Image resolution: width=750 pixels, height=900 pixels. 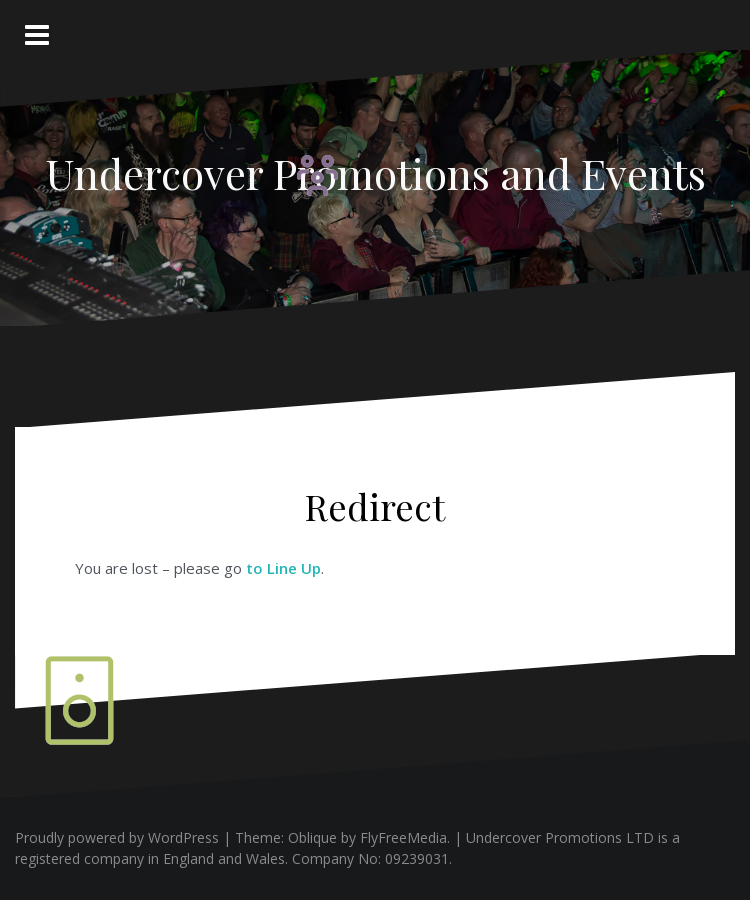 What do you see at coordinates (79, 700) in the screenshot?
I see `adjust speaker or audio output settings` at bounding box center [79, 700].